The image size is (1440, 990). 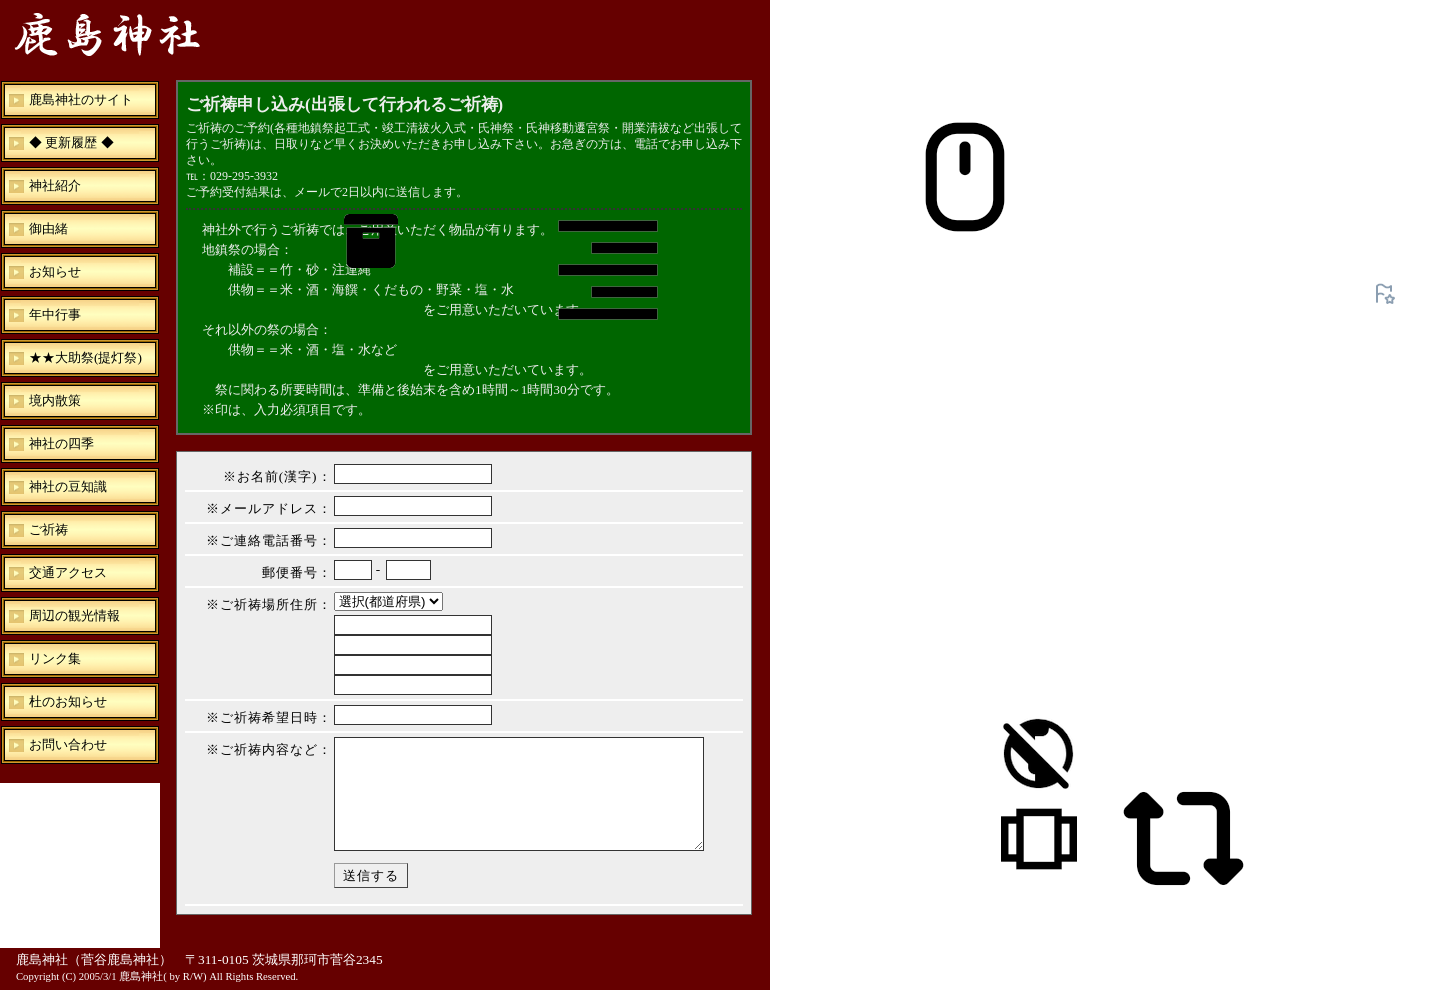 What do you see at coordinates (1183, 838) in the screenshot?
I see `retweet or repost this content` at bounding box center [1183, 838].